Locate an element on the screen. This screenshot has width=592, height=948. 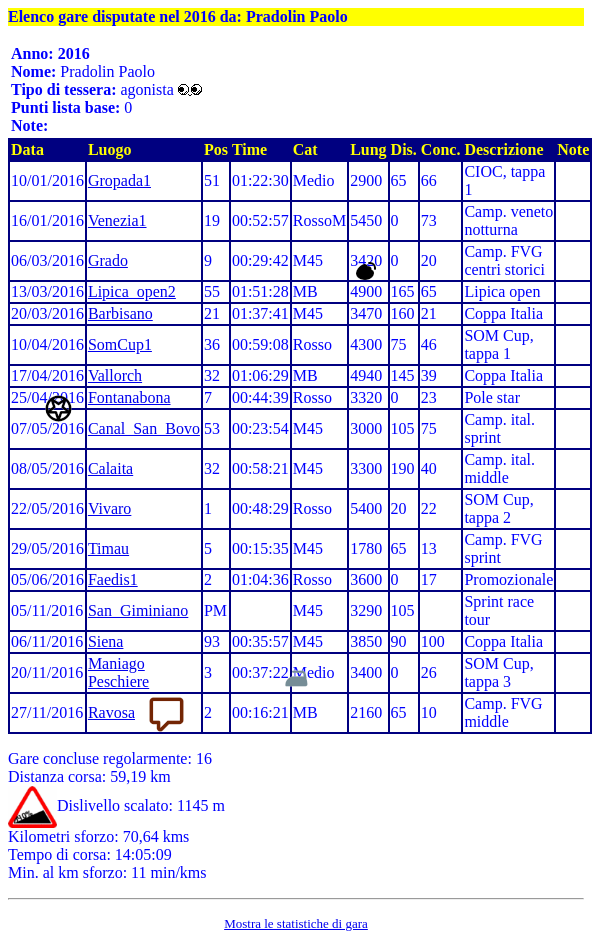
access occult or mystical themed content is located at coordinates (58, 408).